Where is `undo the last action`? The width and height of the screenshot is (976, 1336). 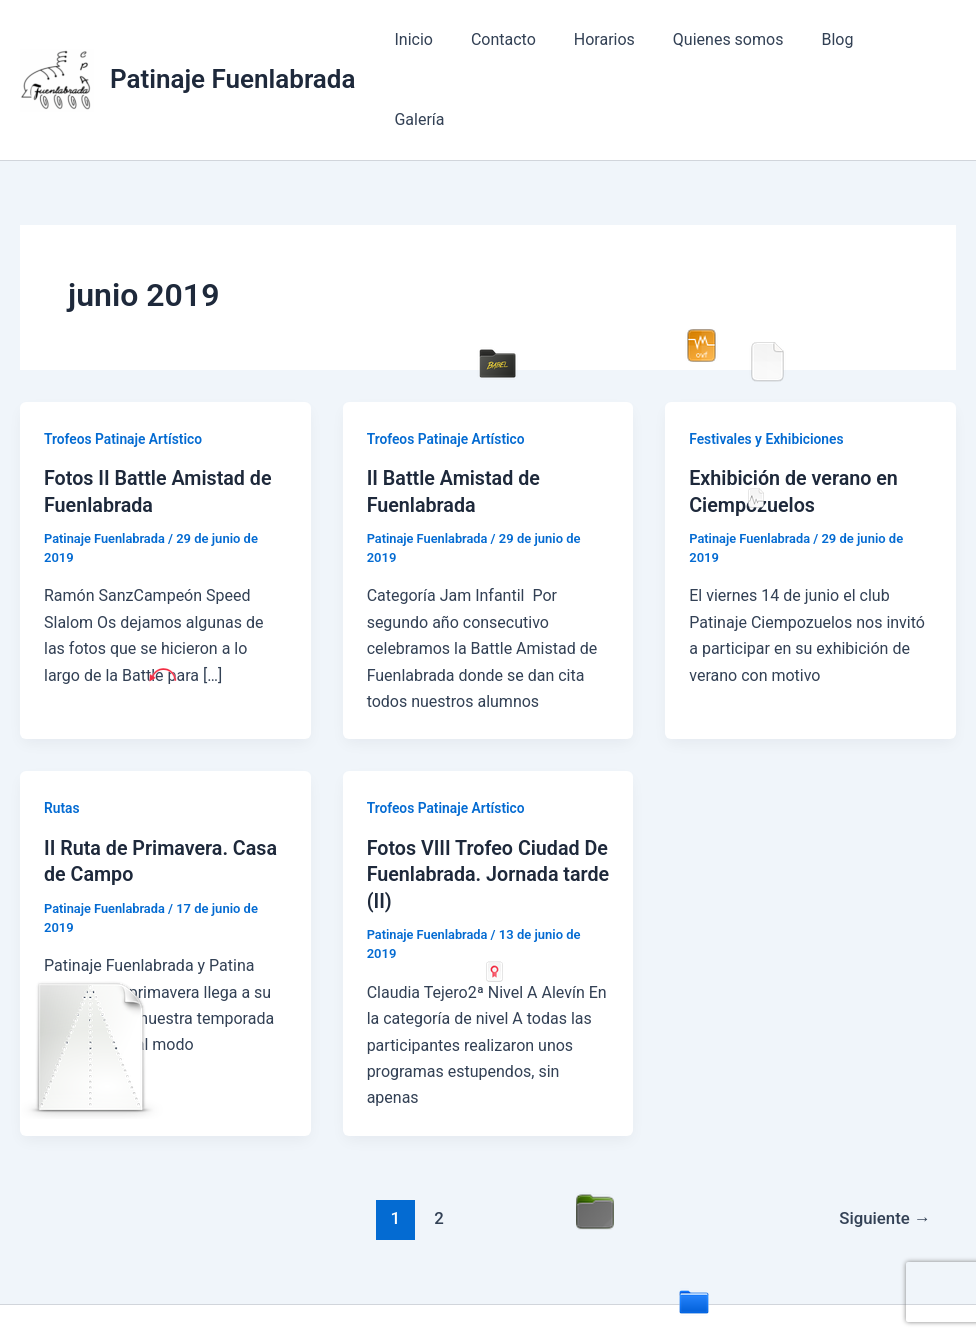 undo the last action is located at coordinates (163, 674).